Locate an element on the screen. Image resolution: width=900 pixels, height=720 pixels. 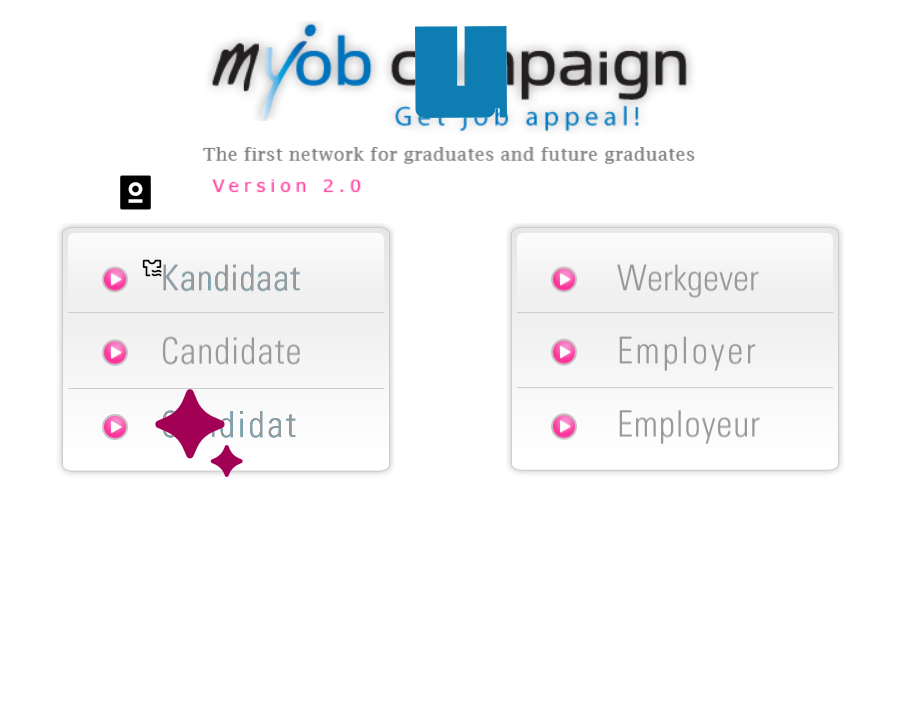
indicates air-dry or hang-dry clothing is located at coordinates (152, 268).